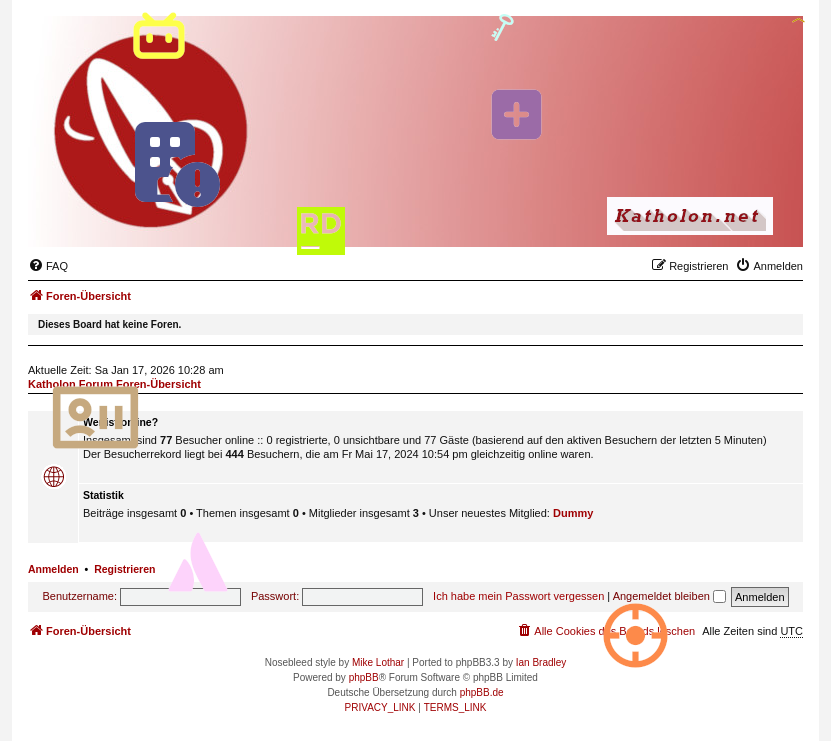  I want to click on atlassian company logo, so click(198, 562).